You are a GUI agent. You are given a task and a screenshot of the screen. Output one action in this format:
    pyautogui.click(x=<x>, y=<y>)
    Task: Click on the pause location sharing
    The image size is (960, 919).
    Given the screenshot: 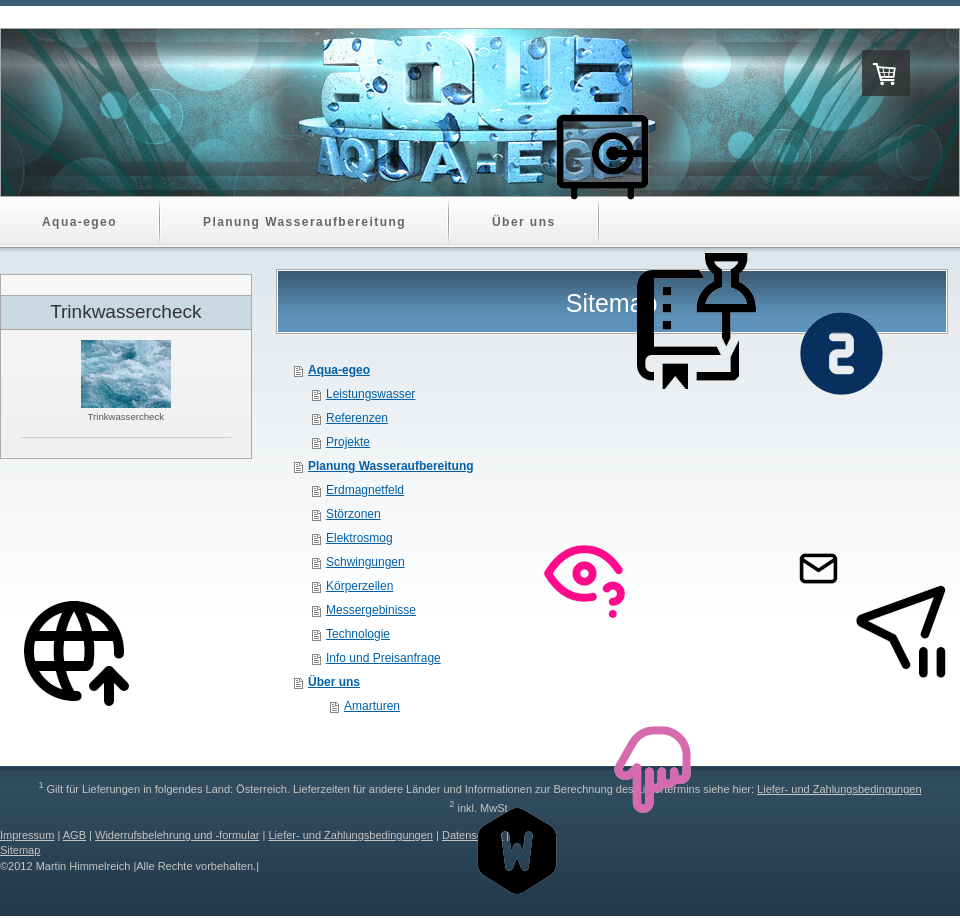 What is the action you would take?
    pyautogui.click(x=901, y=629)
    